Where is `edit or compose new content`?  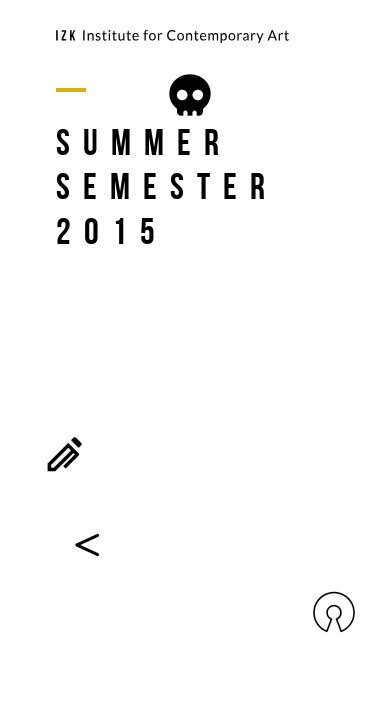 edit or compose new content is located at coordinates (64, 455).